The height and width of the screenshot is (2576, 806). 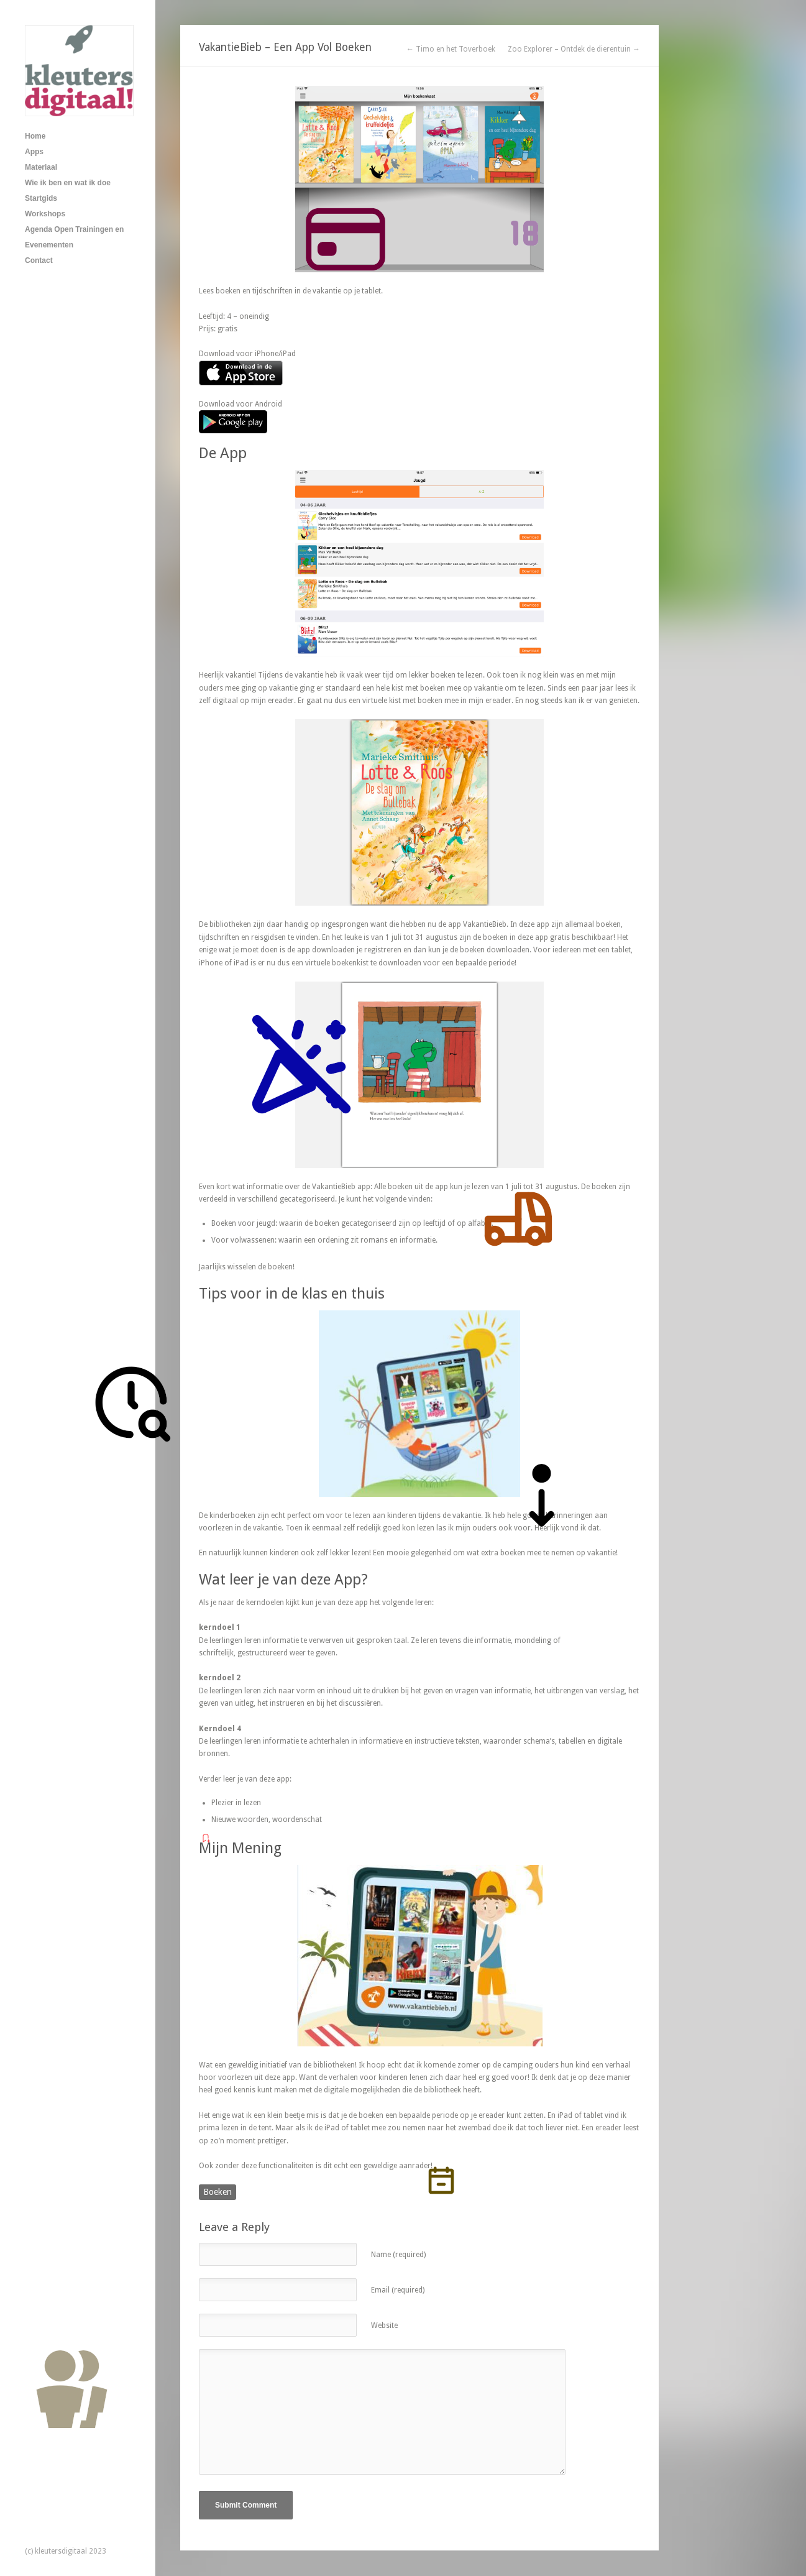 I want to click on indicates 18 unread notifications or items, so click(x=523, y=233).